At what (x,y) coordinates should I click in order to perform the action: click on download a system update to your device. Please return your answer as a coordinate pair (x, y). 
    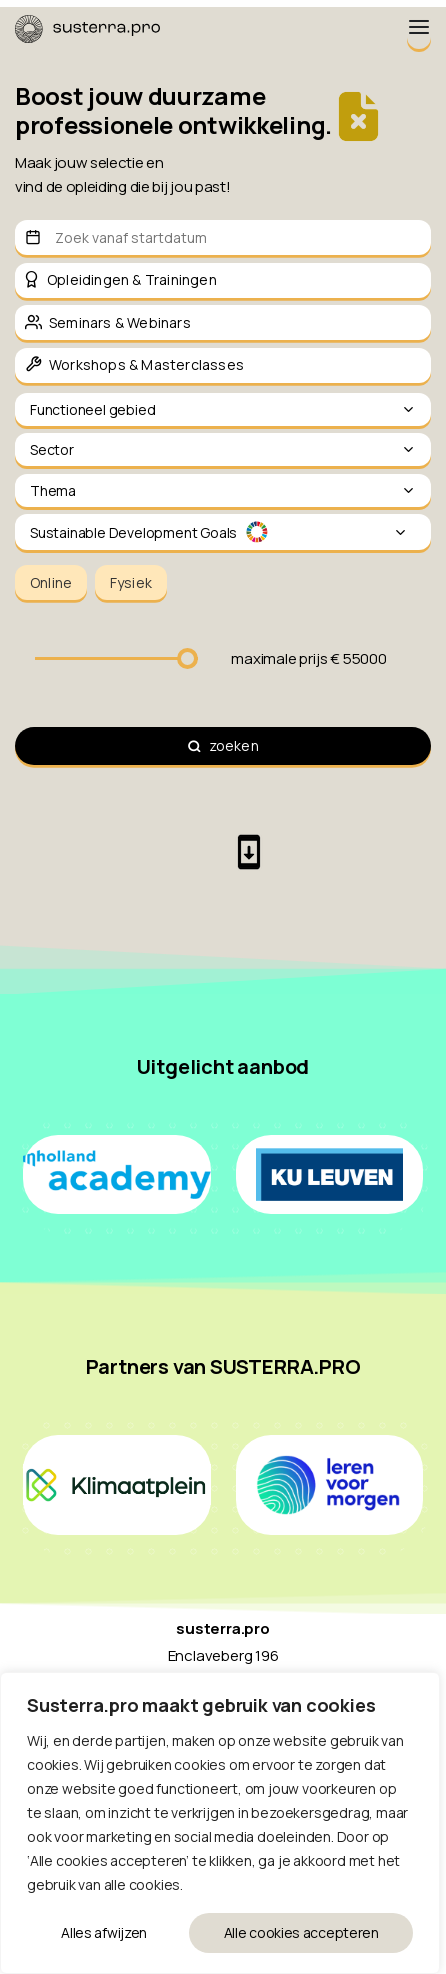
    Looking at the image, I should click on (249, 852).